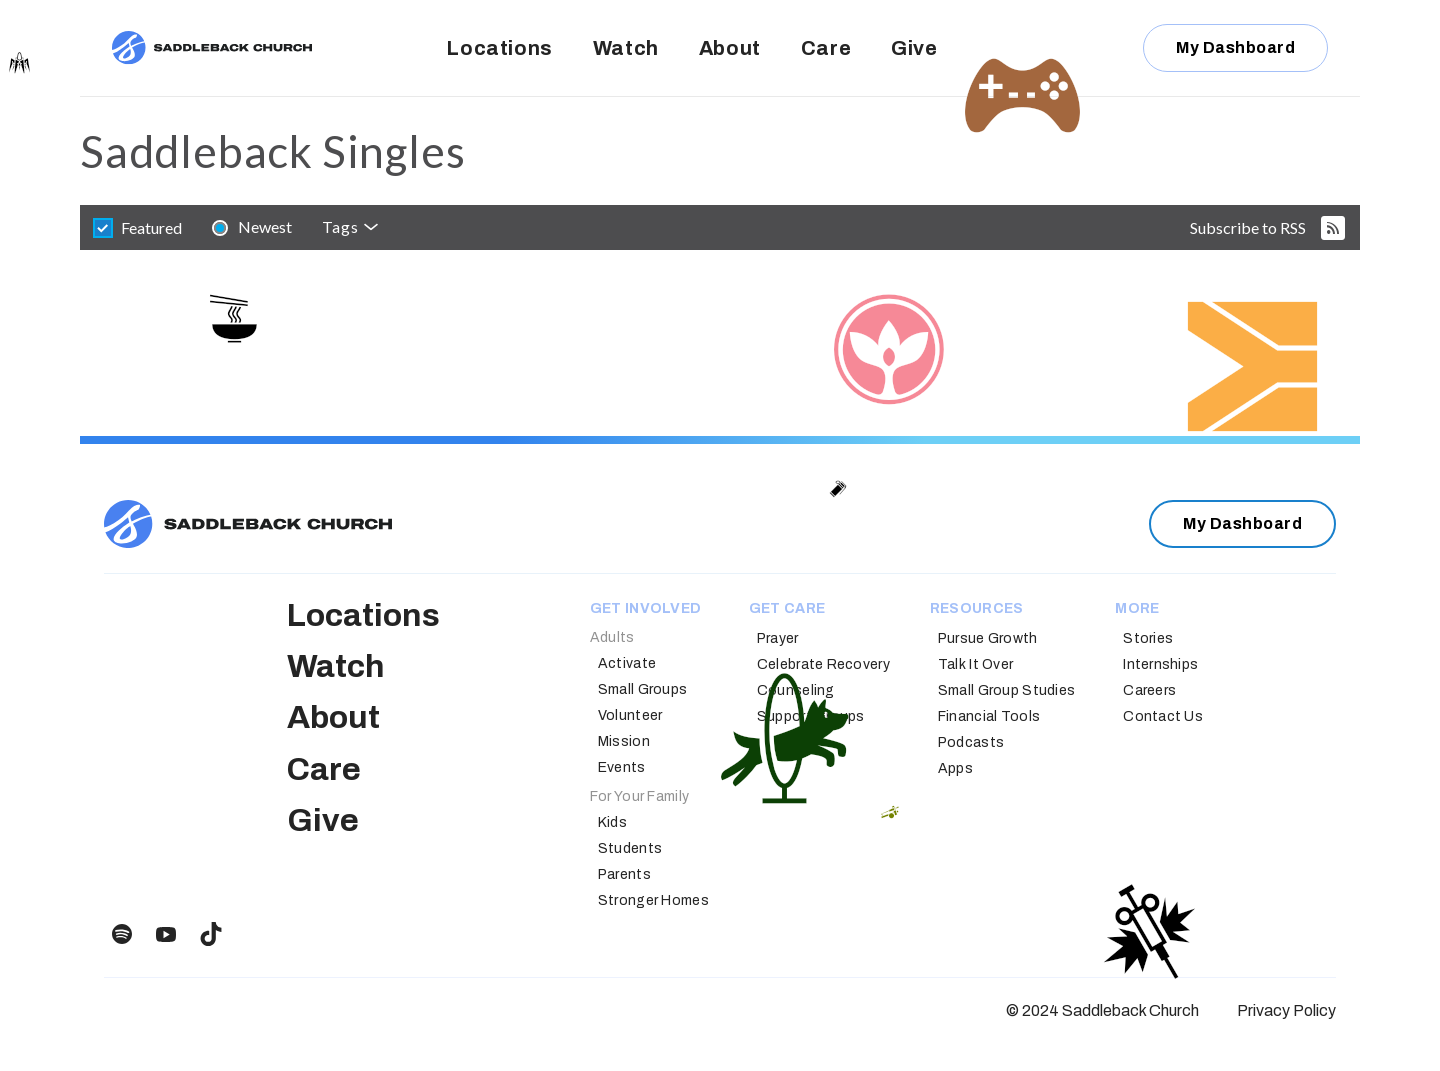  Describe the element at coordinates (890, 812) in the screenshot. I see `ballista siege weapon icon for strategy game` at that location.